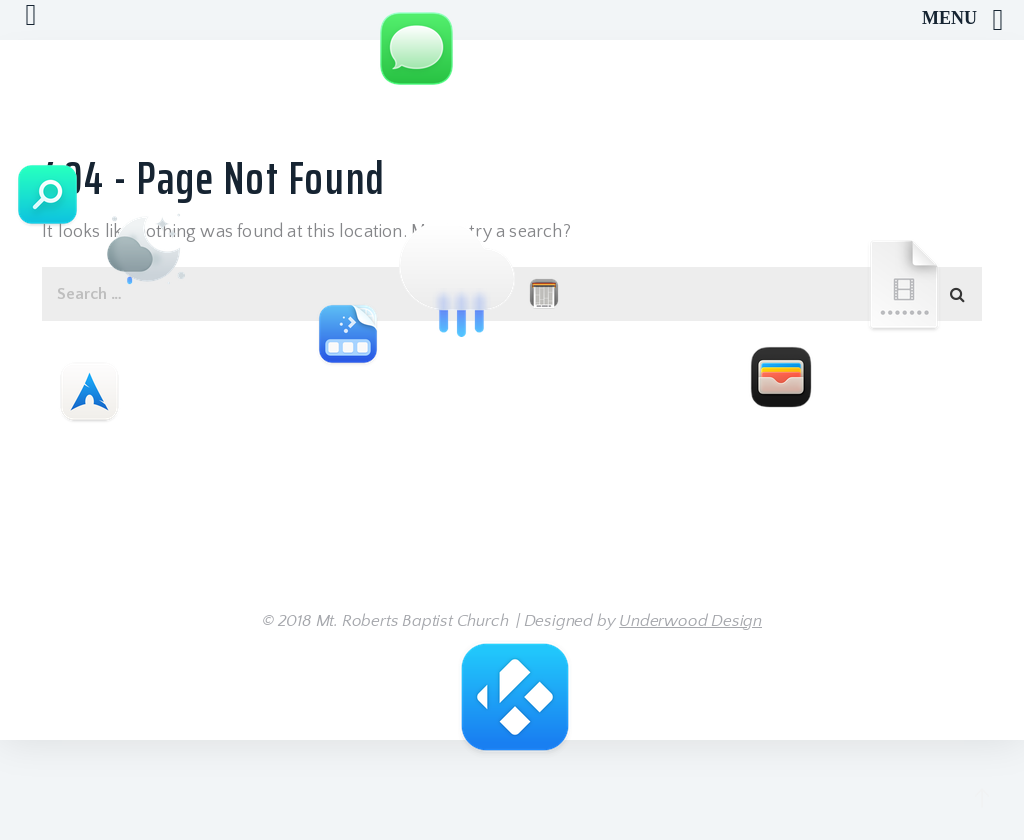  I want to click on open system log viewer, so click(47, 194).